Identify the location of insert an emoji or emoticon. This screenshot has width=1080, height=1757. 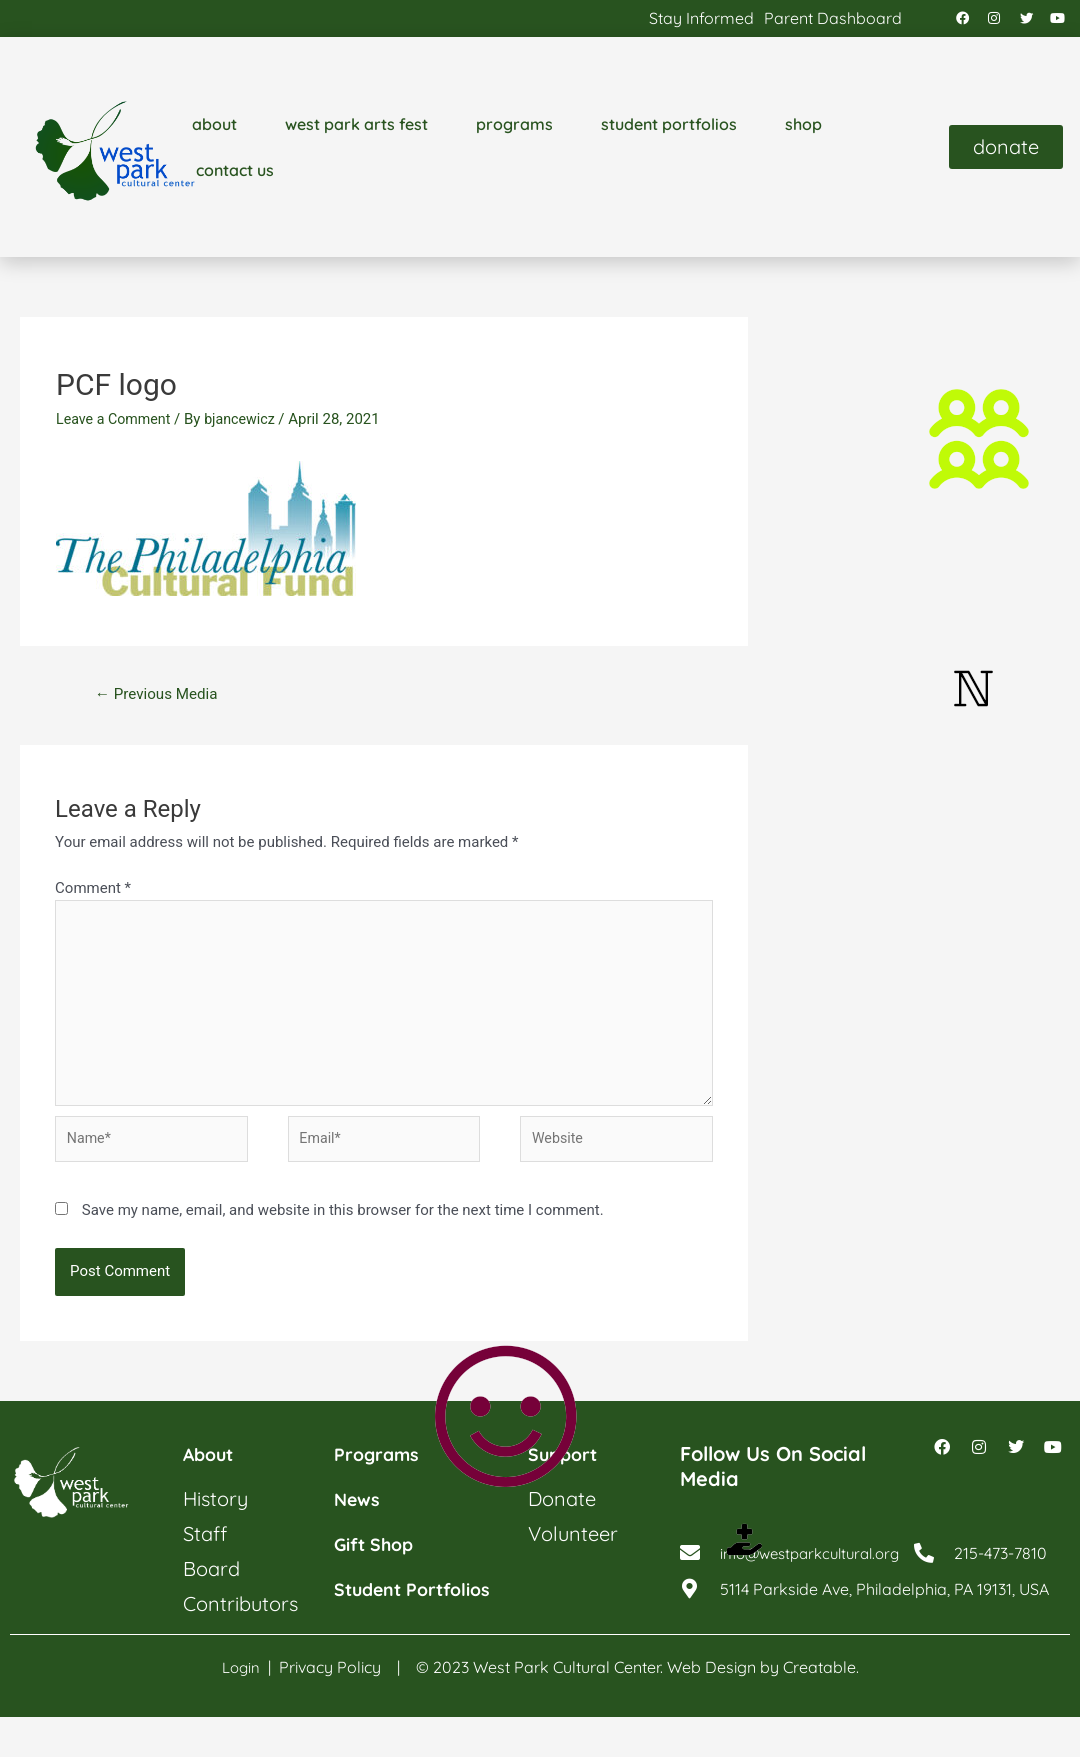
(505, 1416).